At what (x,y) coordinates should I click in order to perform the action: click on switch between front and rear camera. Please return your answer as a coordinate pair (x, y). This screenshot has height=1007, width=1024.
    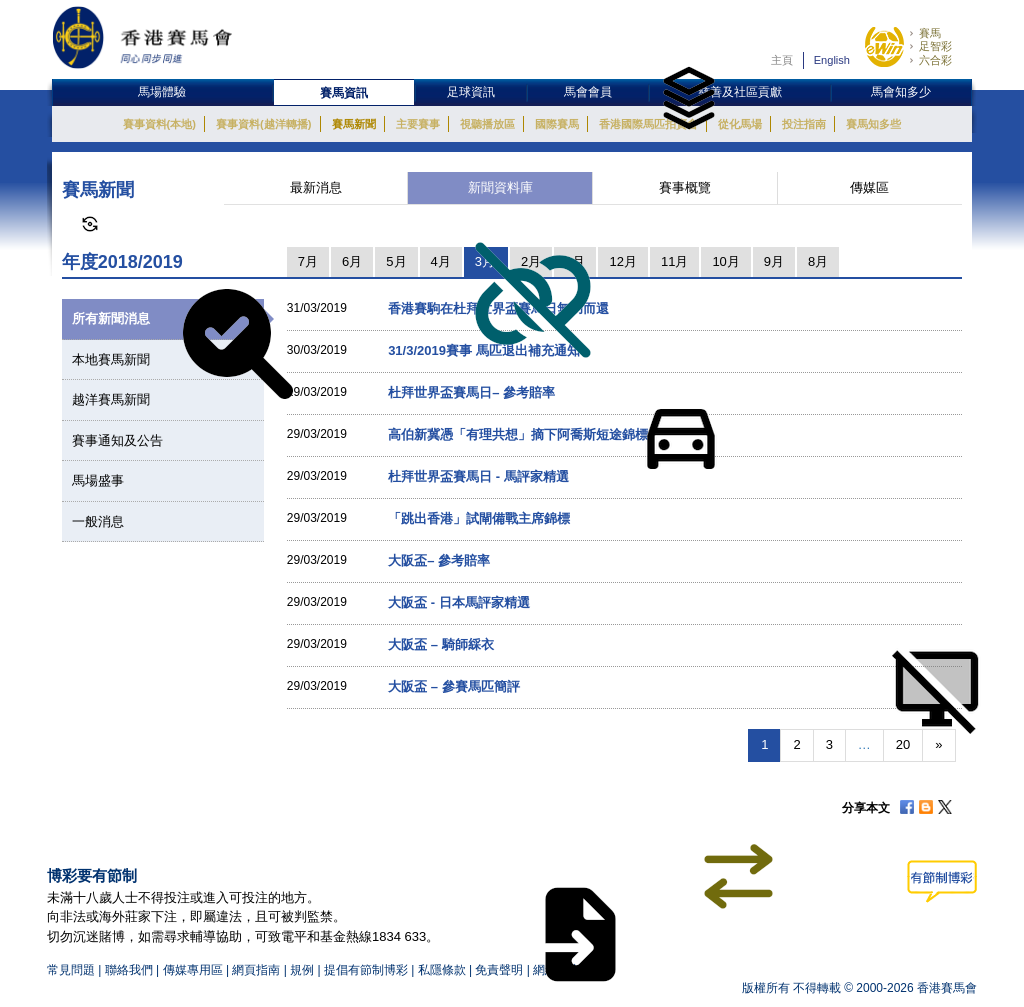
    Looking at the image, I should click on (90, 224).